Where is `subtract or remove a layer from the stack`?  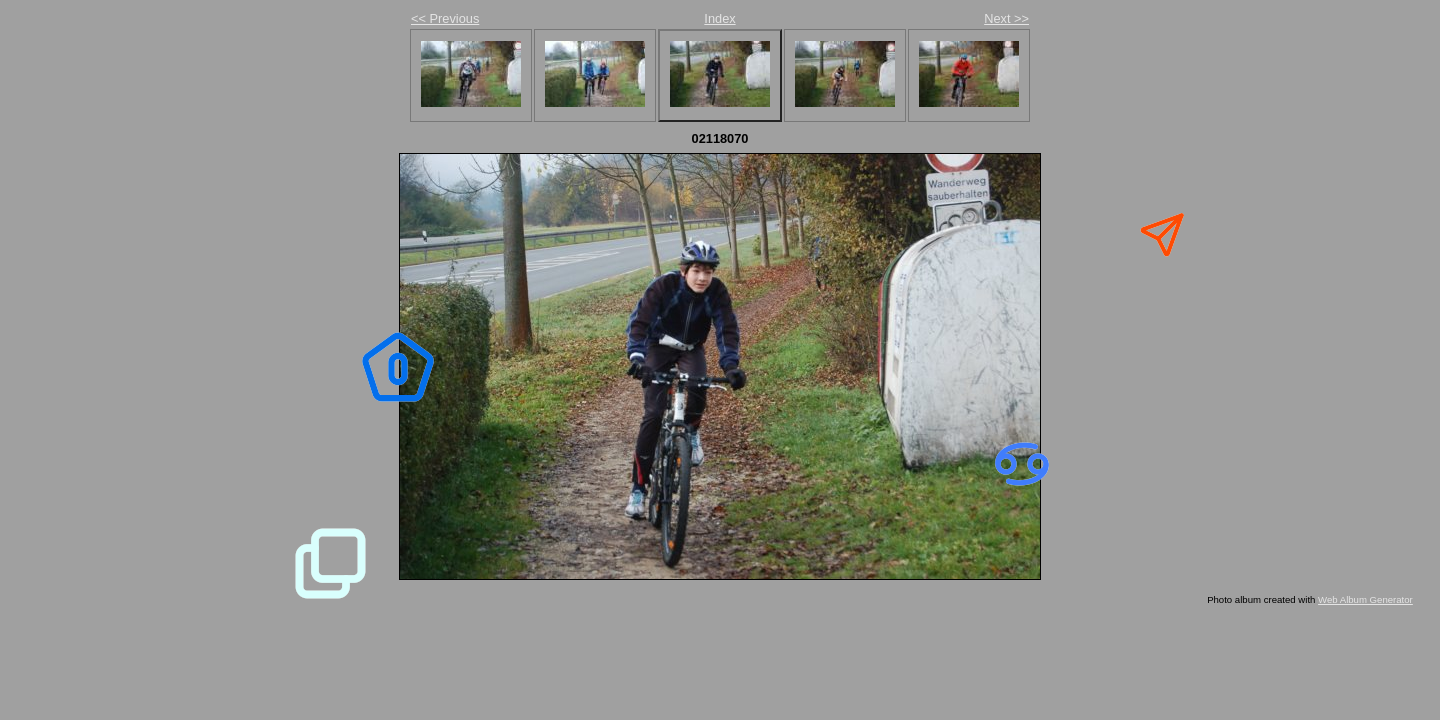 subtract or remove a layer from the stack is located at coordinates (330, 563).